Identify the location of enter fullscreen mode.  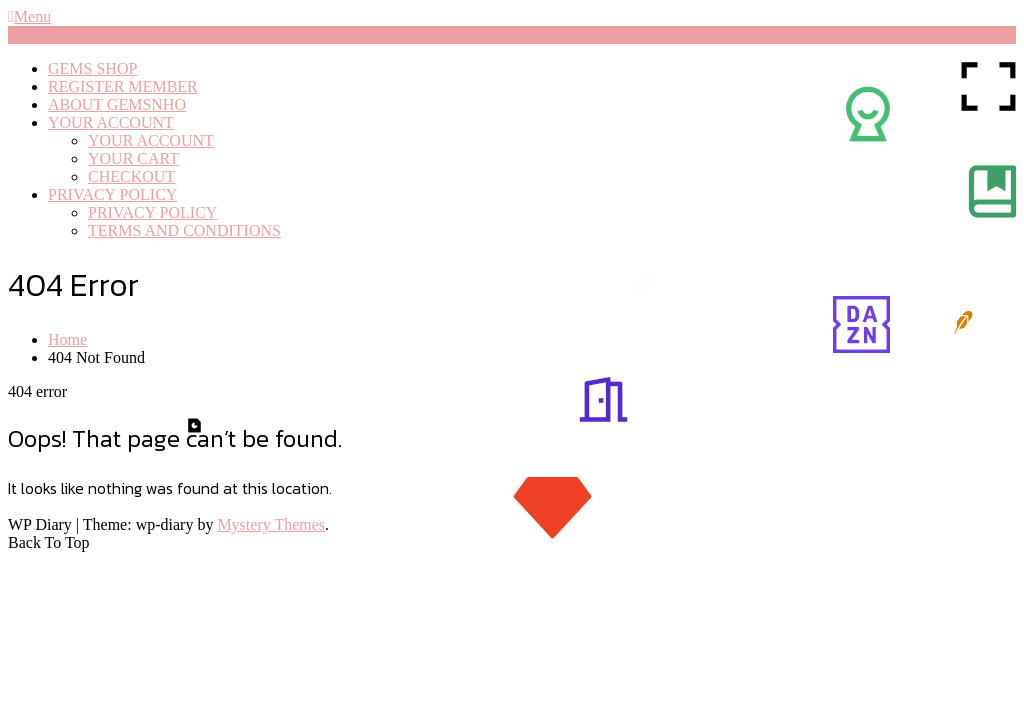
(988, 86).